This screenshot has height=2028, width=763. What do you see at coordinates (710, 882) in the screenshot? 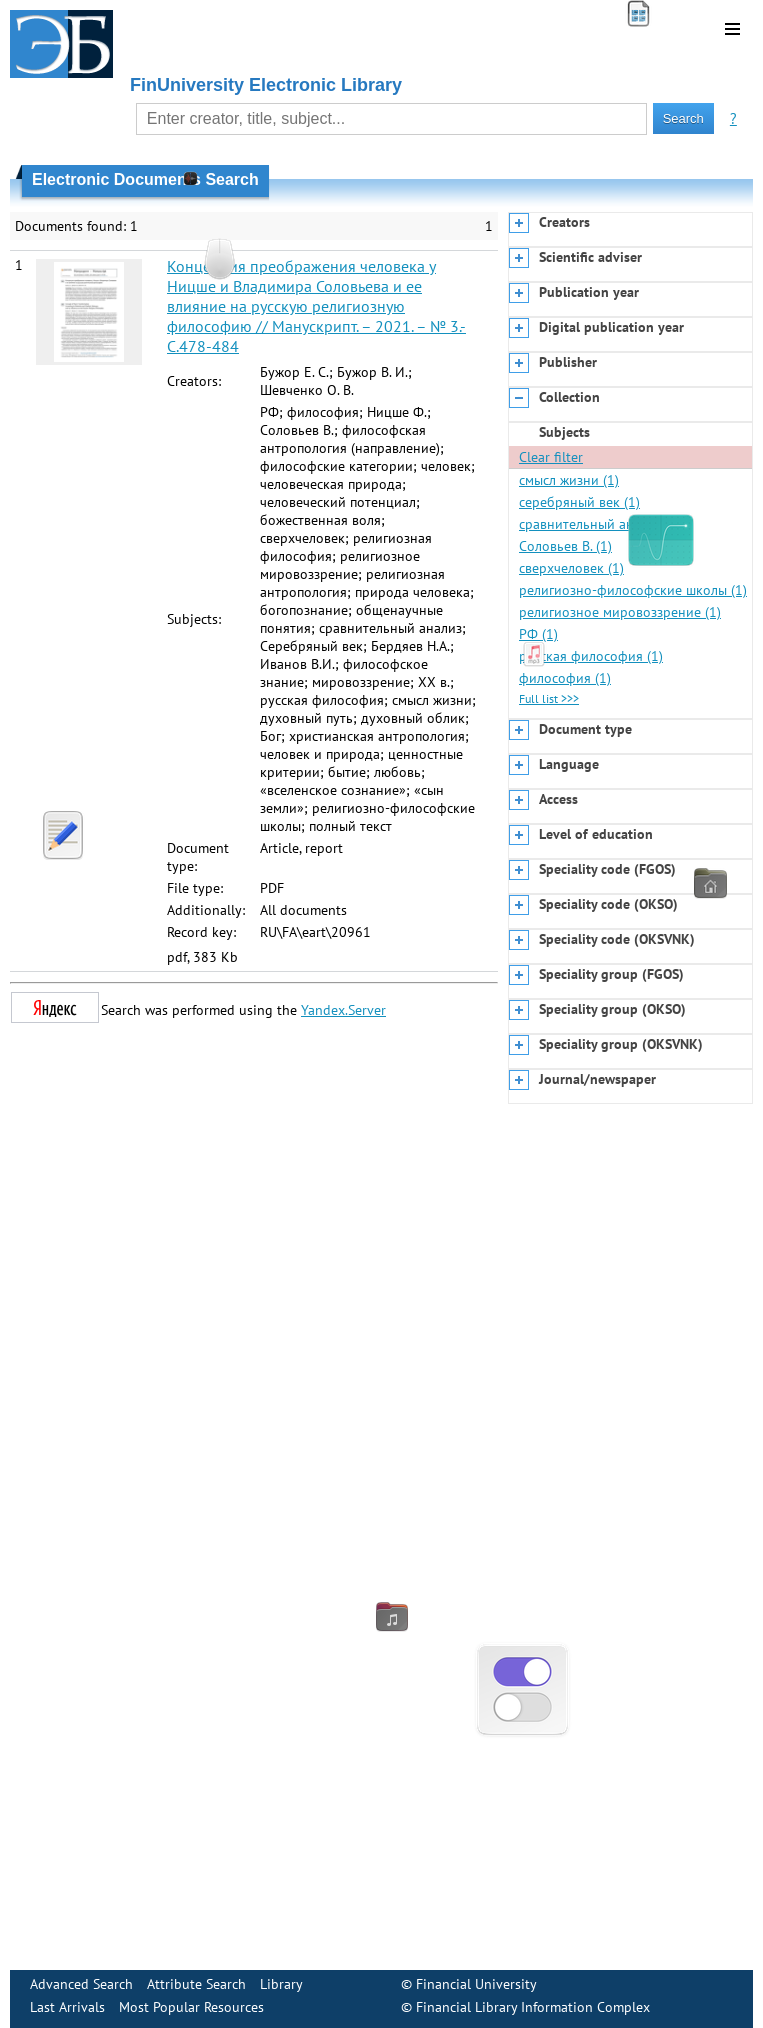
I see `access your home folder` at bounding box center [710, 882].